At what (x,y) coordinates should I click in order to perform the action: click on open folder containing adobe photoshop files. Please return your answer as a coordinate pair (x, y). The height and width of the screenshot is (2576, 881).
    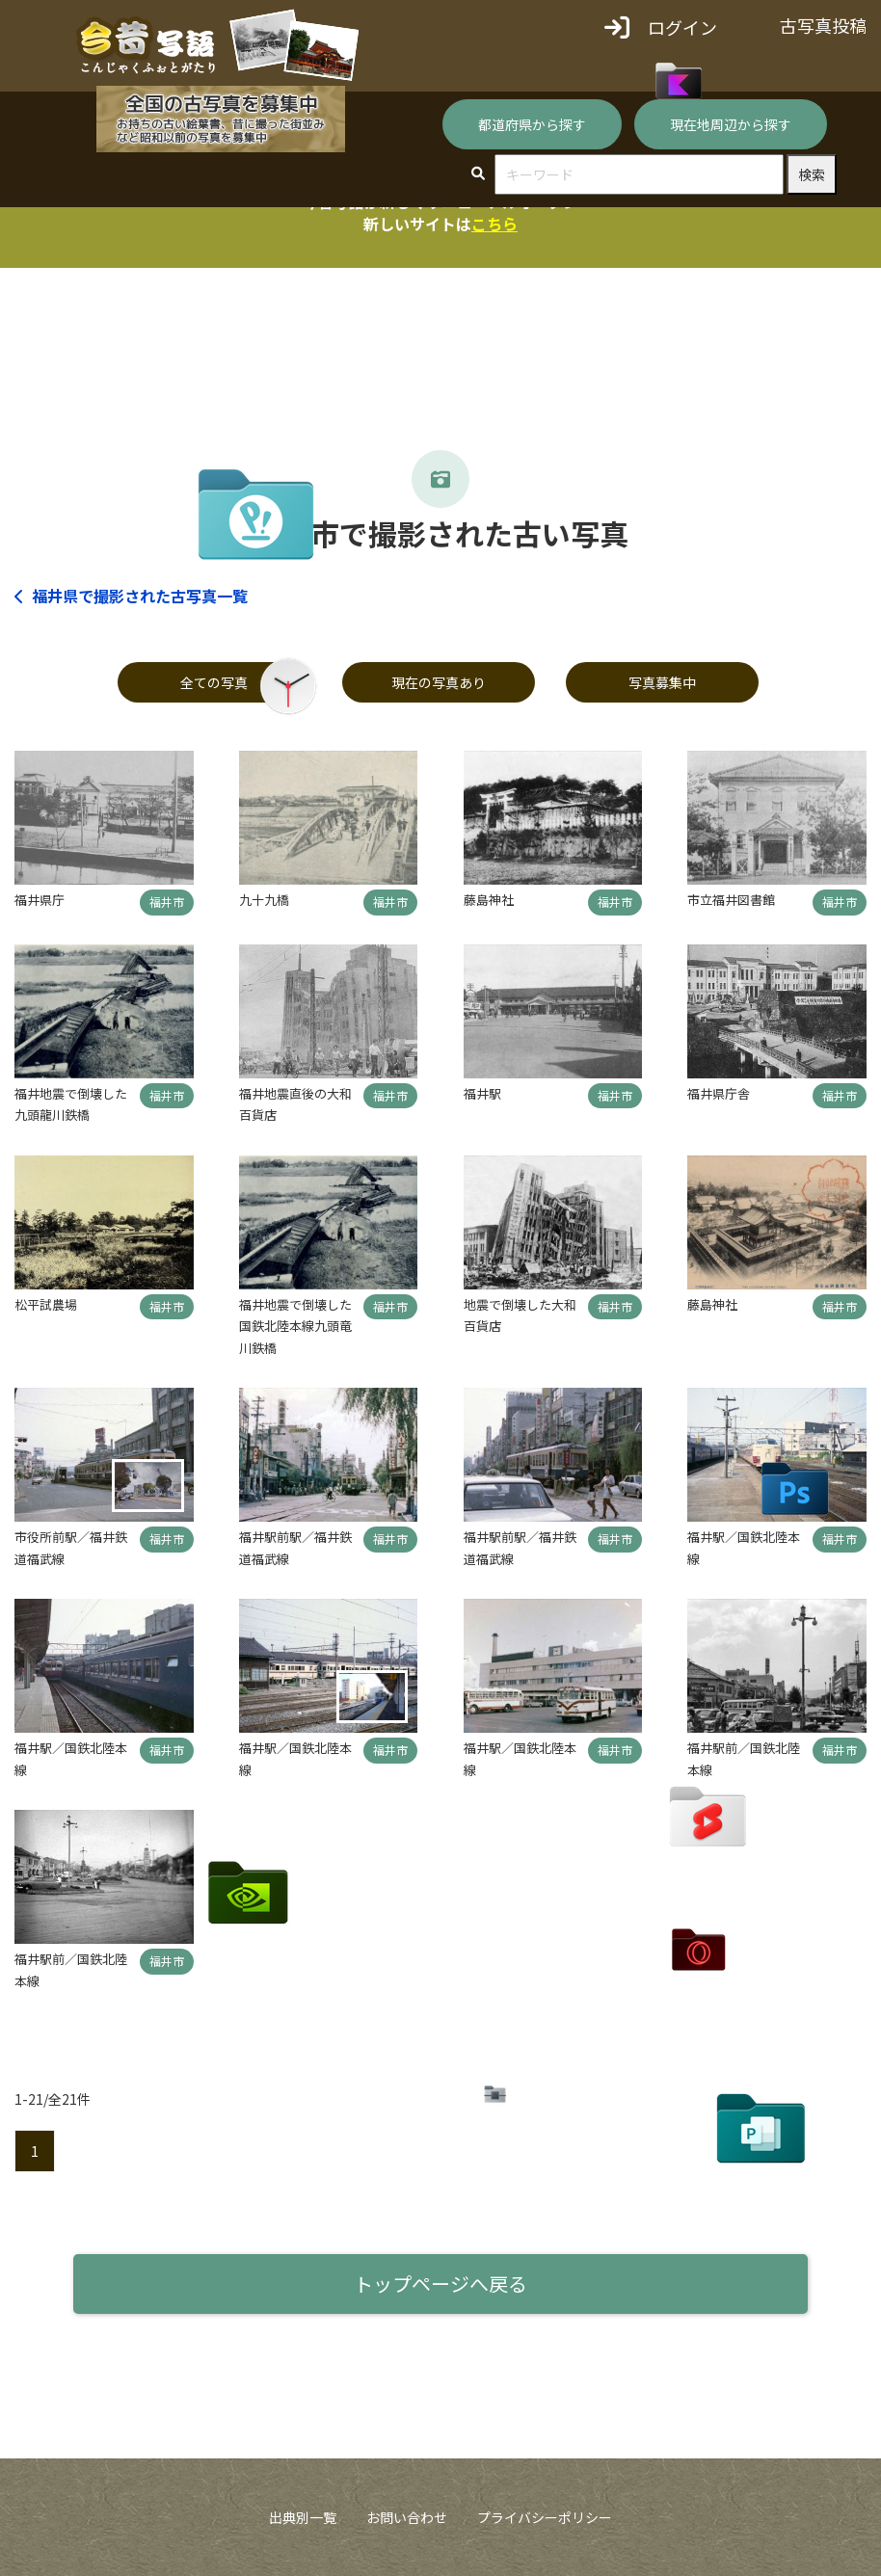
    Looking at the image, I should click on (794, 1490).